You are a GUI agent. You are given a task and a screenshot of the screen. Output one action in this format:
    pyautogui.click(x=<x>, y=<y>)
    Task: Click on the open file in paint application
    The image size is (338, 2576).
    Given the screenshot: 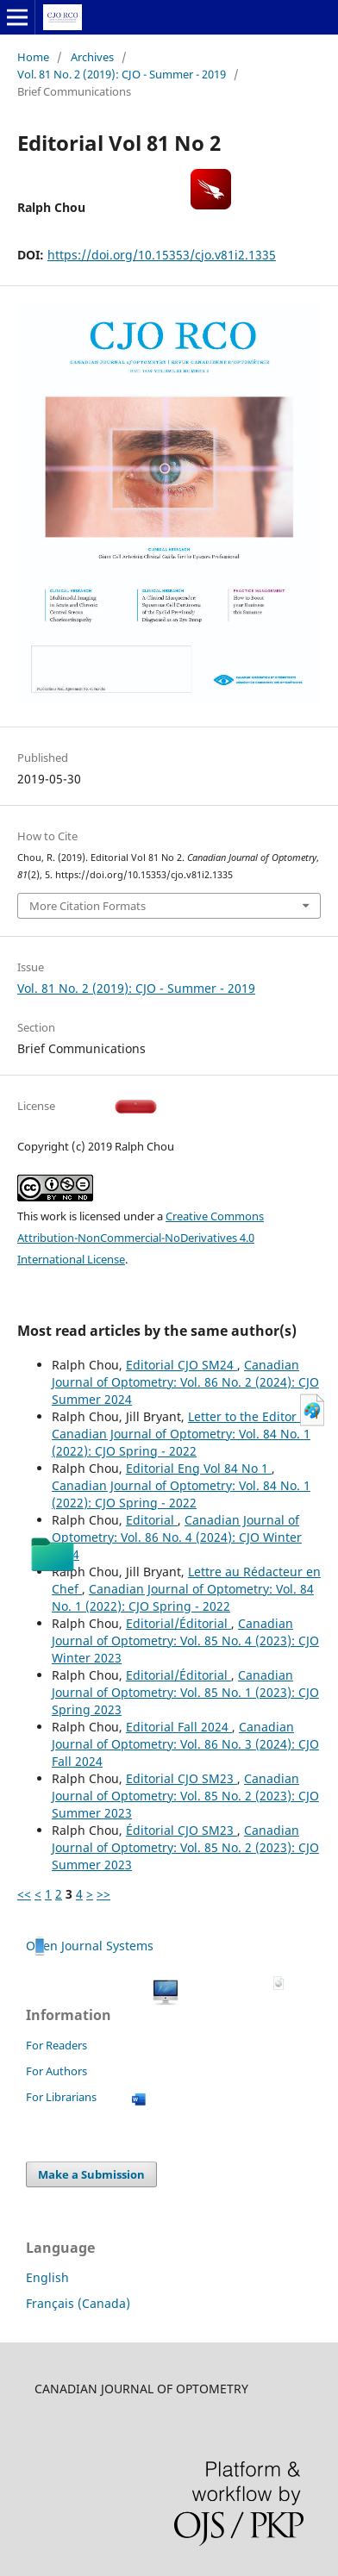 What is the action you would take?
    pyautogui.click(x=312, y=1410)
    